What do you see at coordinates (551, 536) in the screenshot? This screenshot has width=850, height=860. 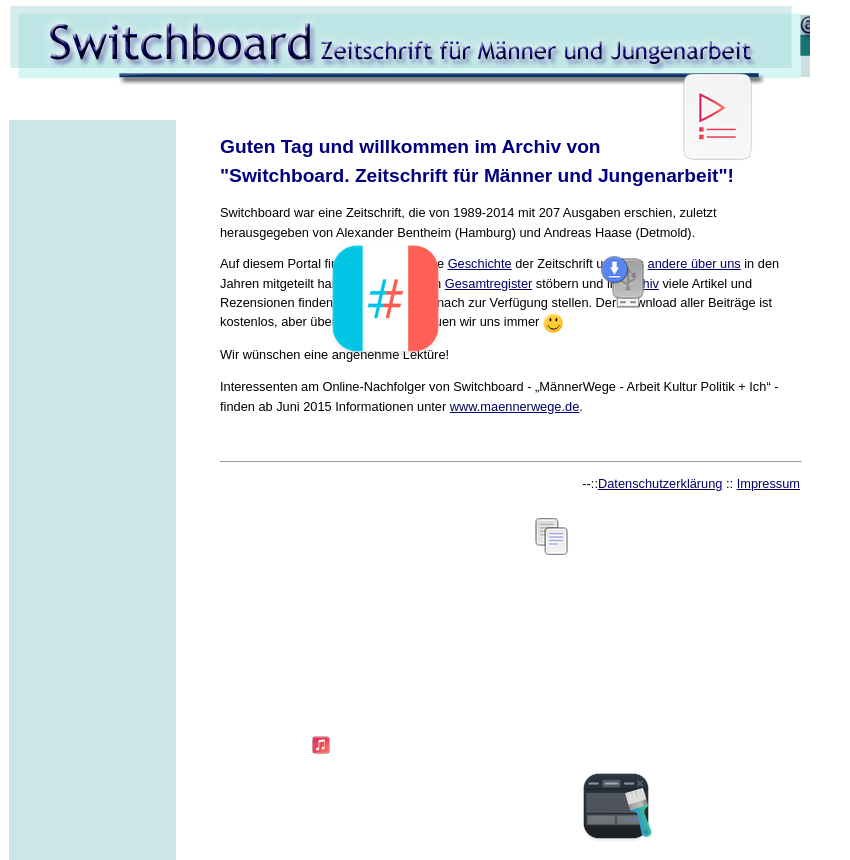 I see `copy selected content to clipboard` at bounding box center [551, 536].